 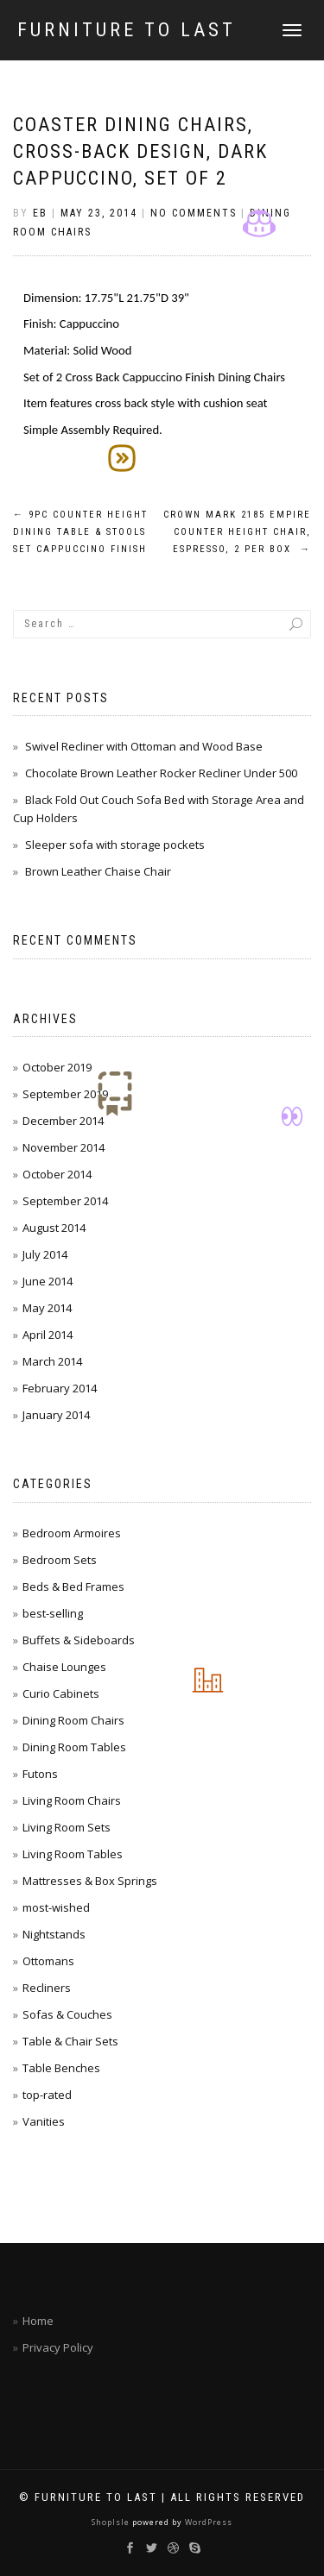 What do you see at coordinates (292, 1116) in the screenshot?
I see `indicates someone is viewing or watching` at bounding box center [292, 1116].